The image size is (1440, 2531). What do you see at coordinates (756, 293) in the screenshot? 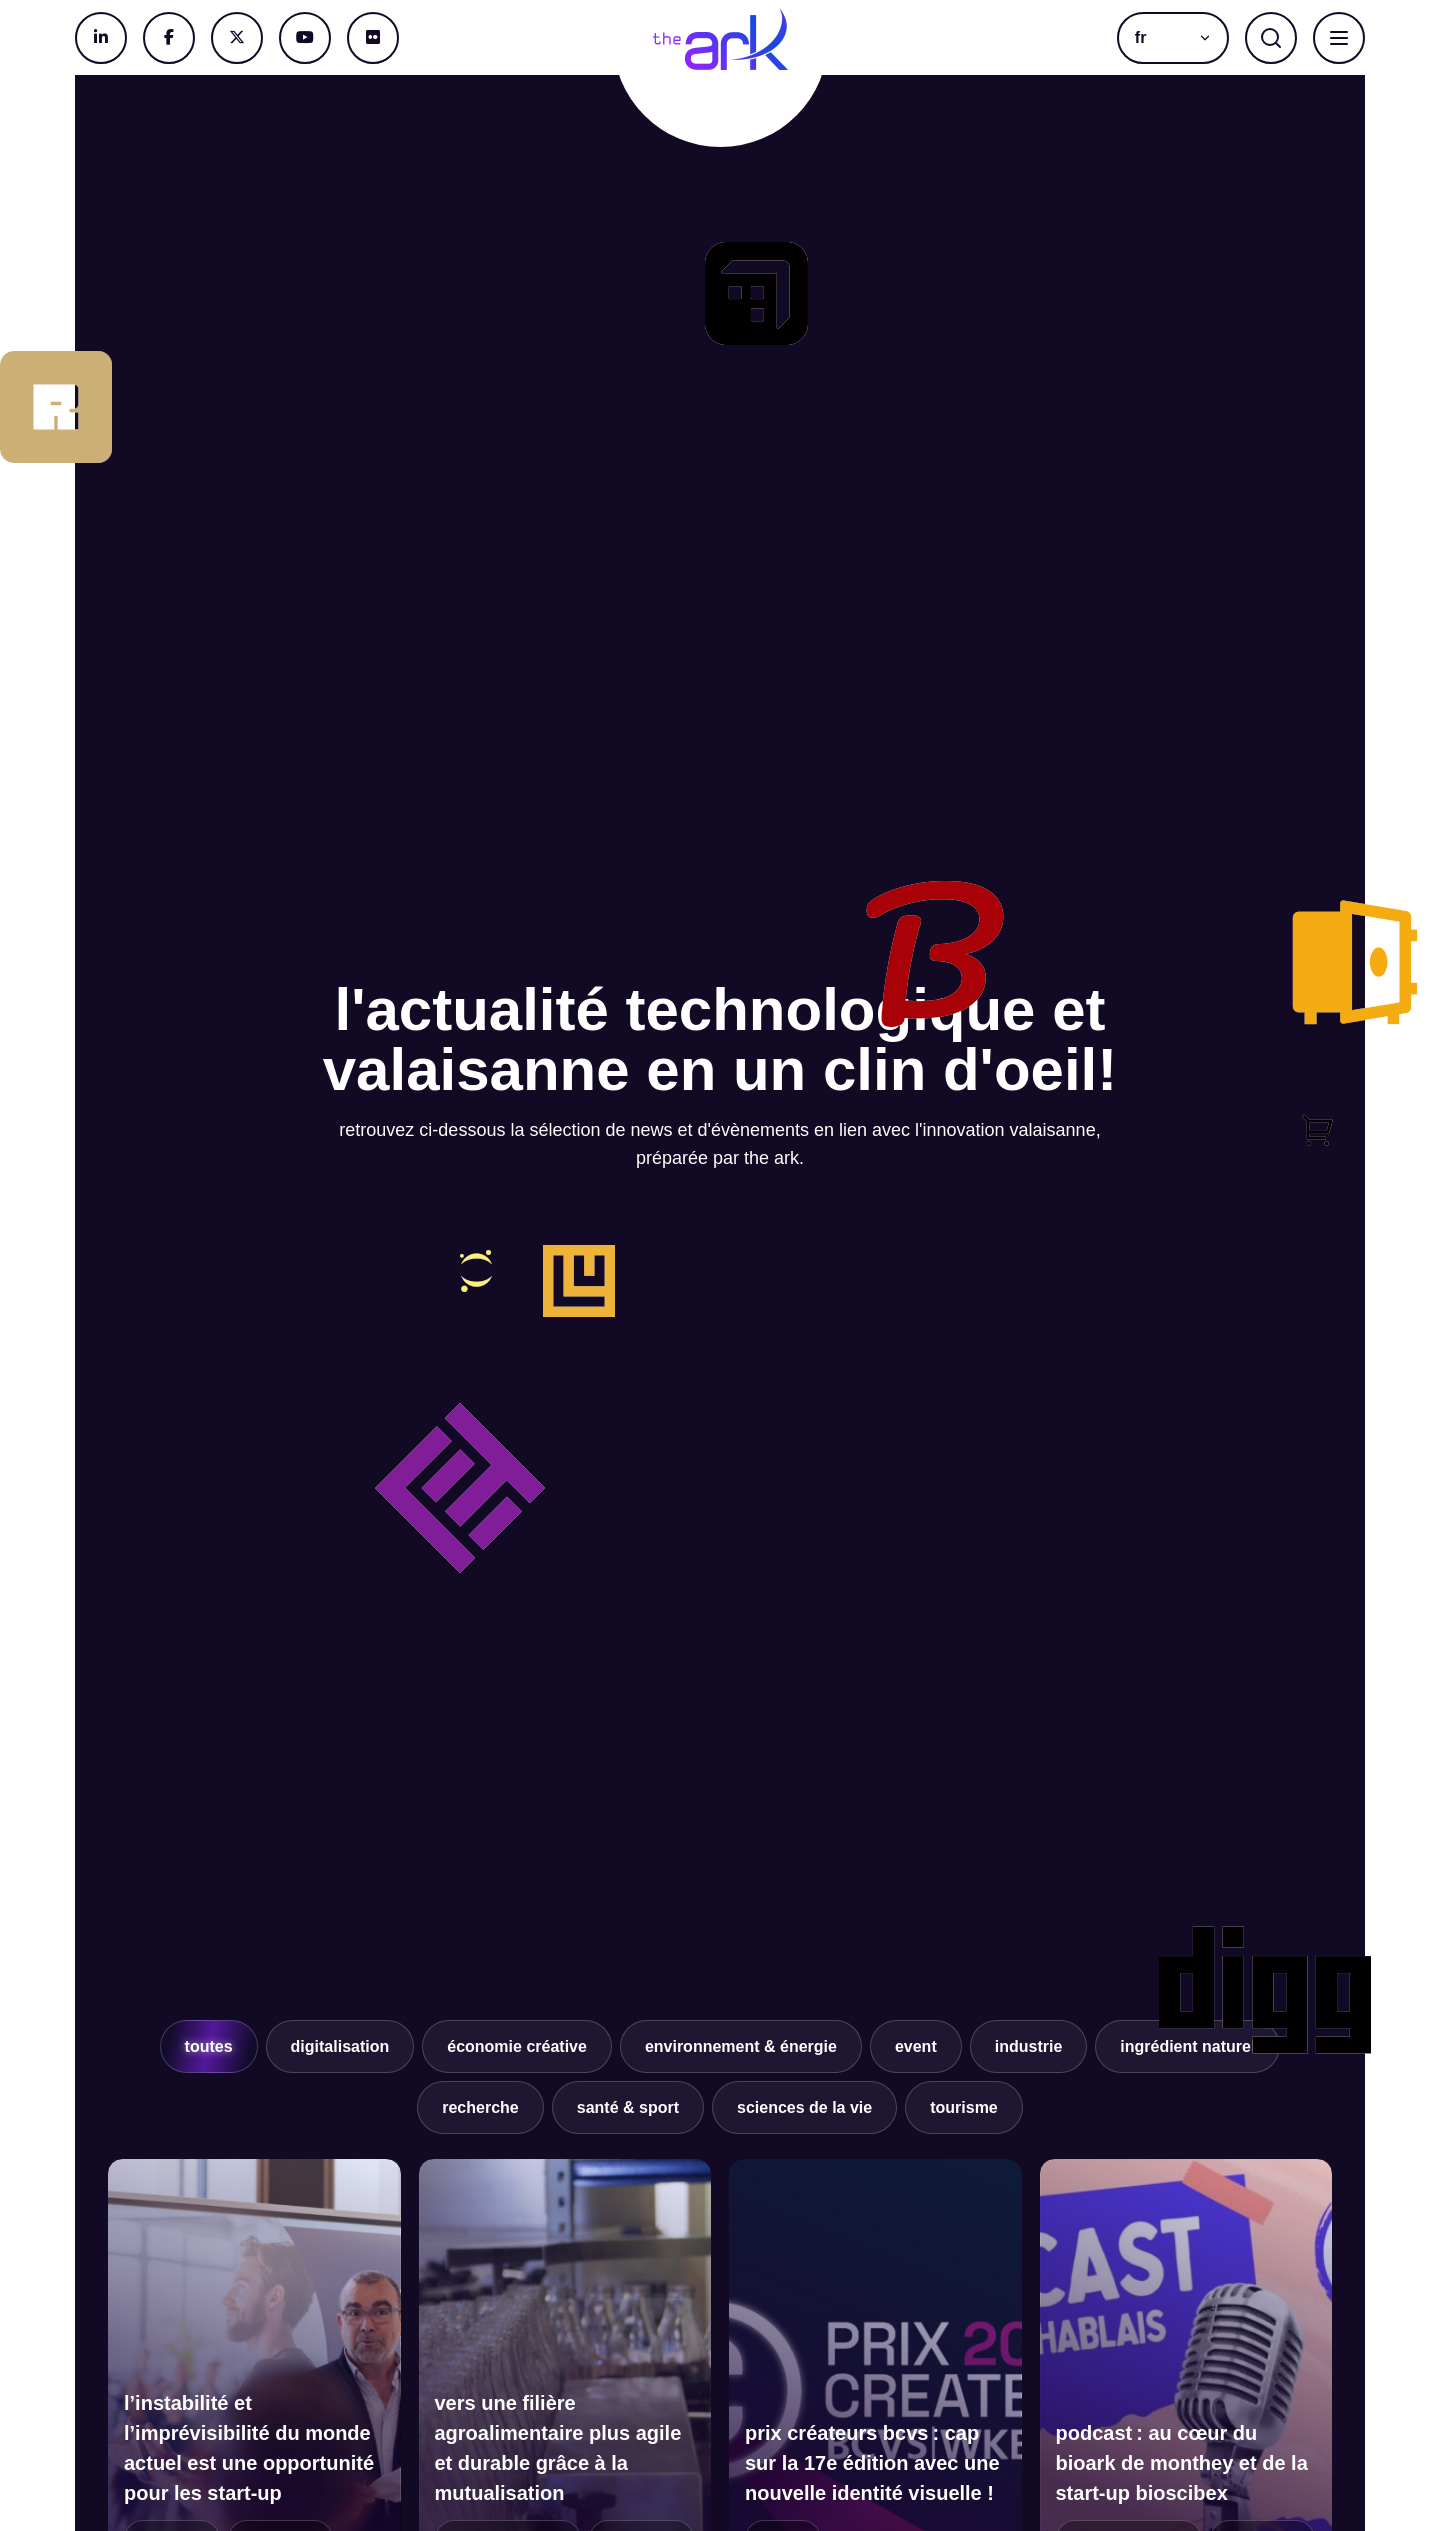
I see `open the Hotels.com app` at bounding box center [756, 293].